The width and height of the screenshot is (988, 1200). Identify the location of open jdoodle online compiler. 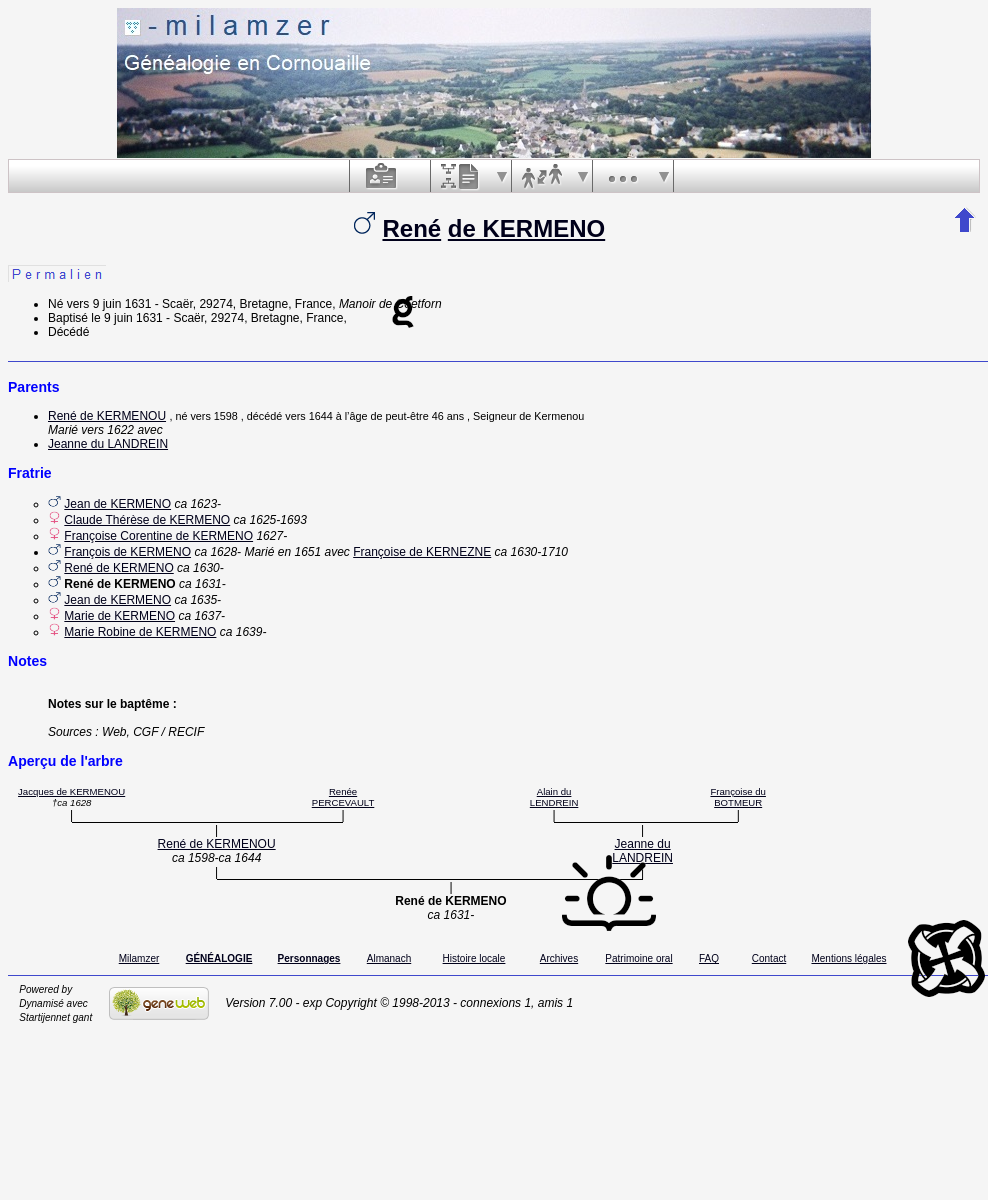
(609, 893).